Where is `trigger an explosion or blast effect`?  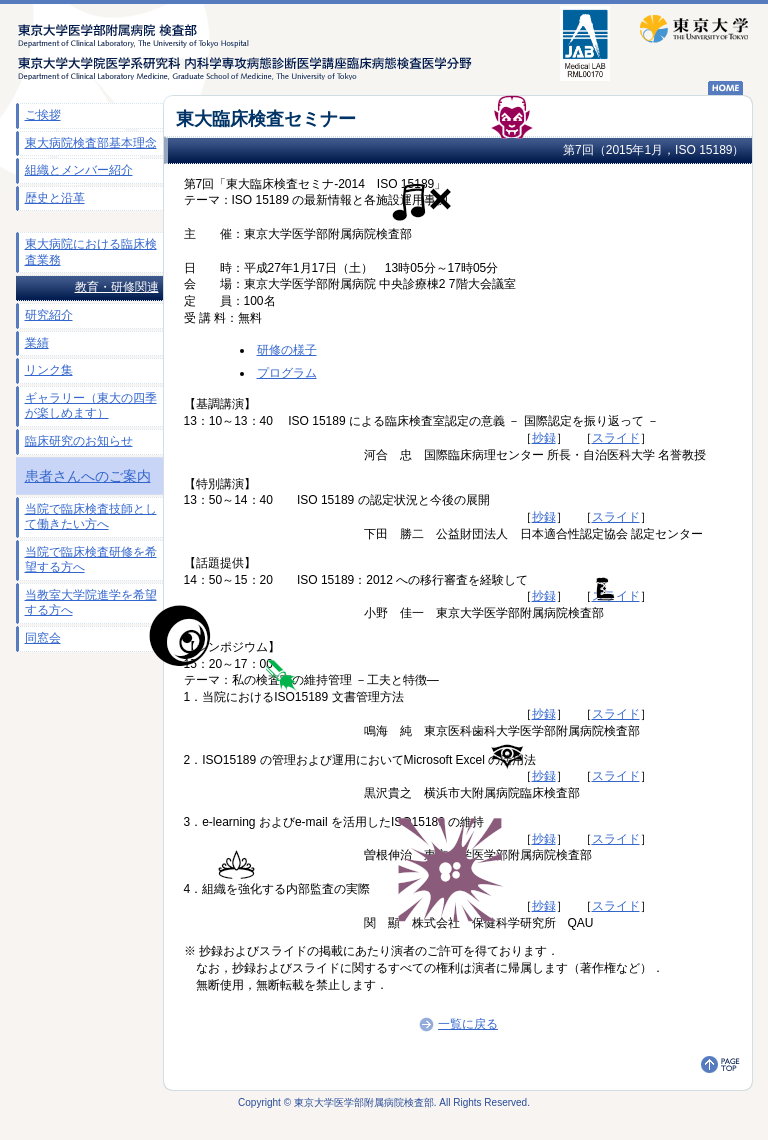
trigger an explosion or blast effect is located at coordinates (449, 869).